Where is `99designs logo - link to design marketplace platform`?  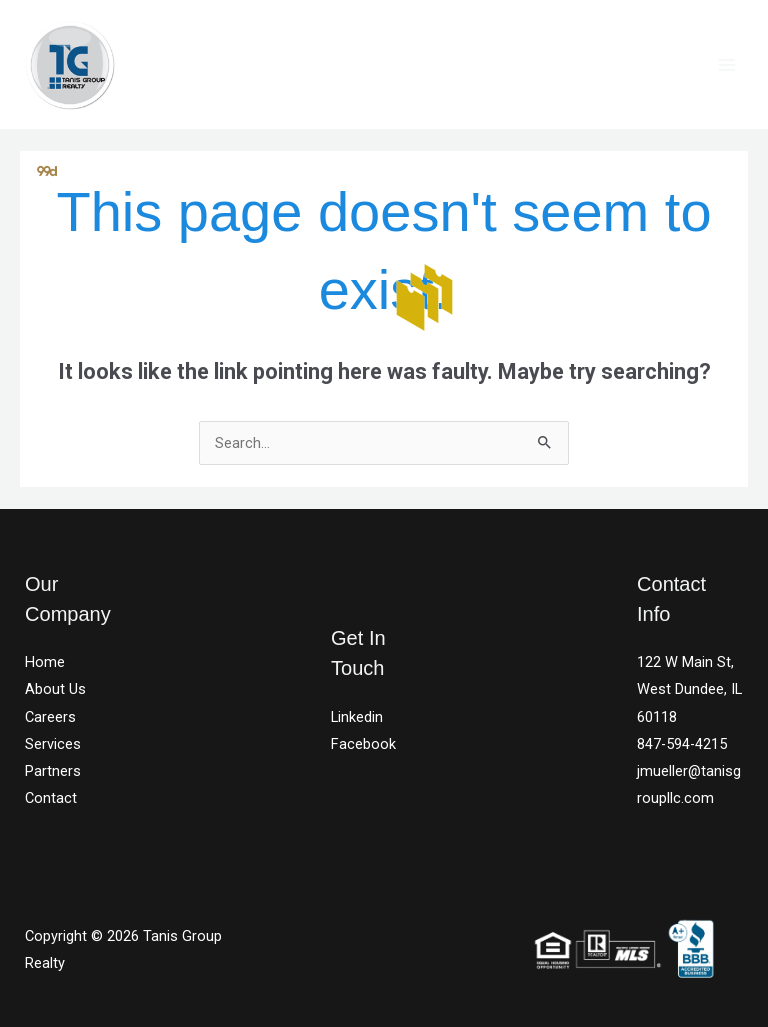
99designs logo - link to design marketplace platform is located at coordinates (47, 171).